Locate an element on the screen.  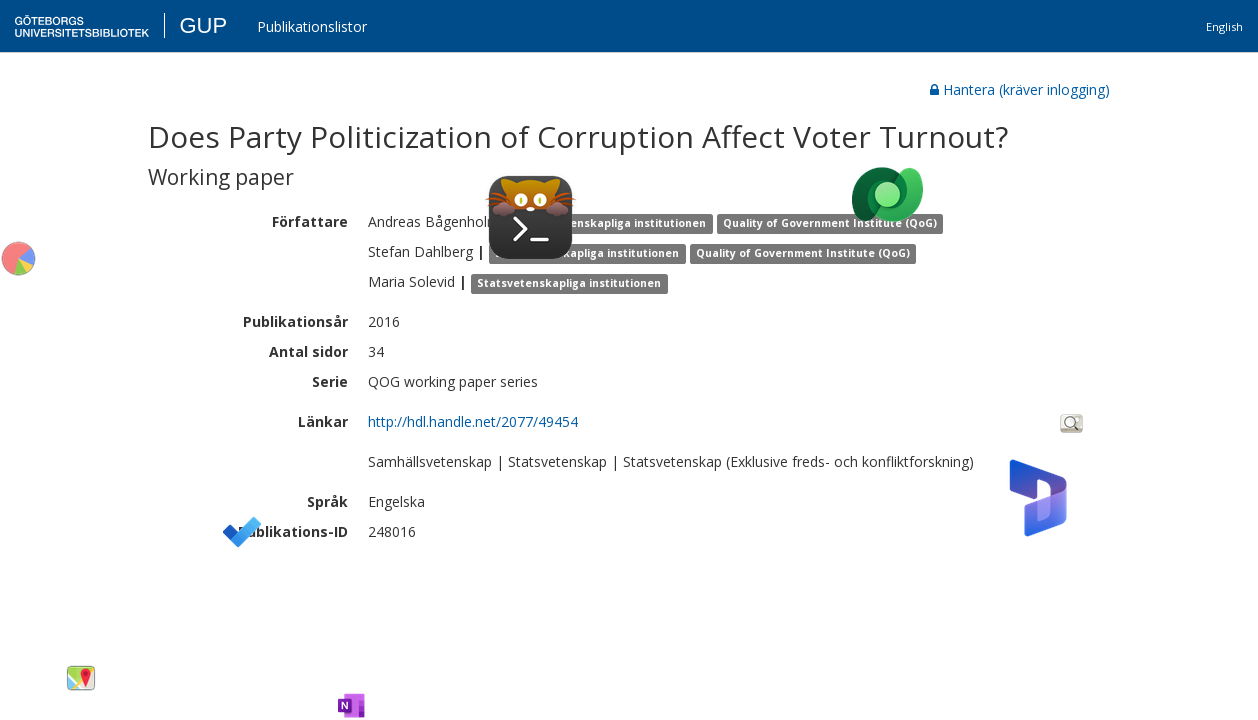
open the tasks app is located at coordinates (242, 532).